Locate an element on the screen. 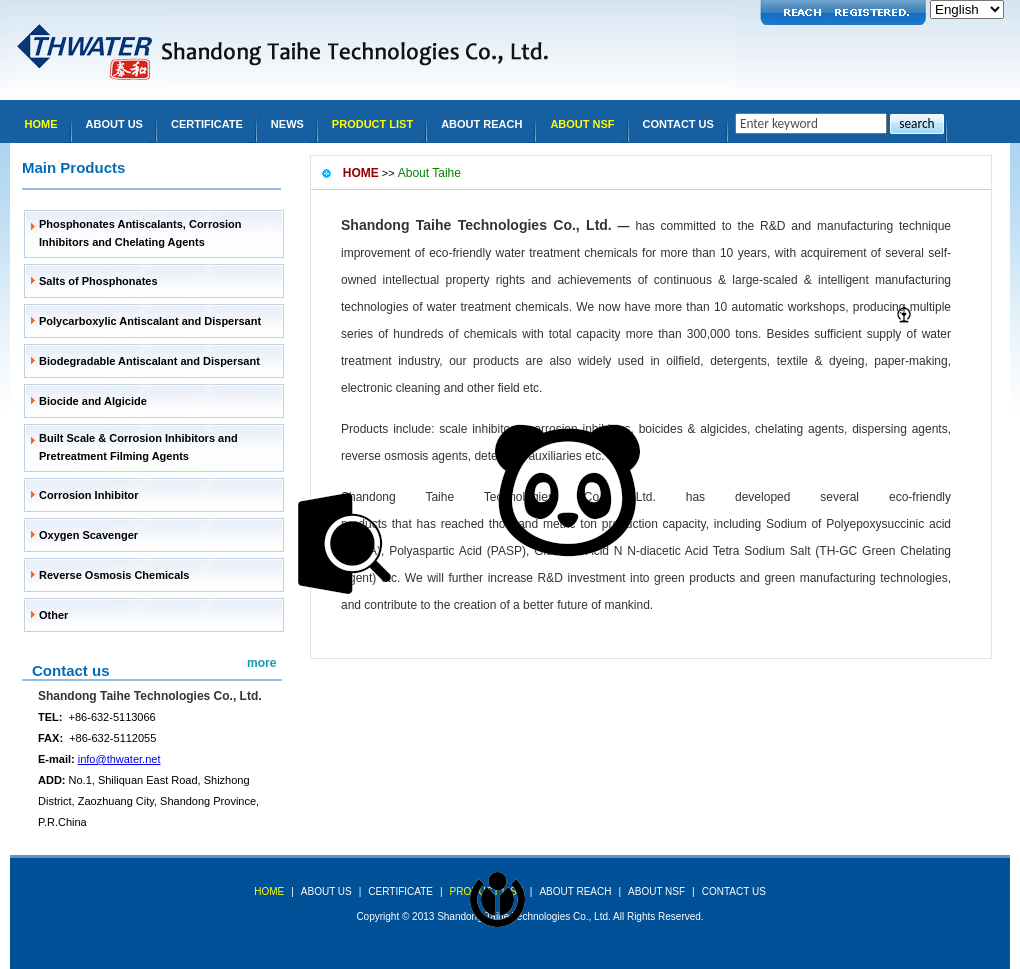 The width and height of the screenshot is (1020, 969). china railway logo is located at coordinates (904, 315).